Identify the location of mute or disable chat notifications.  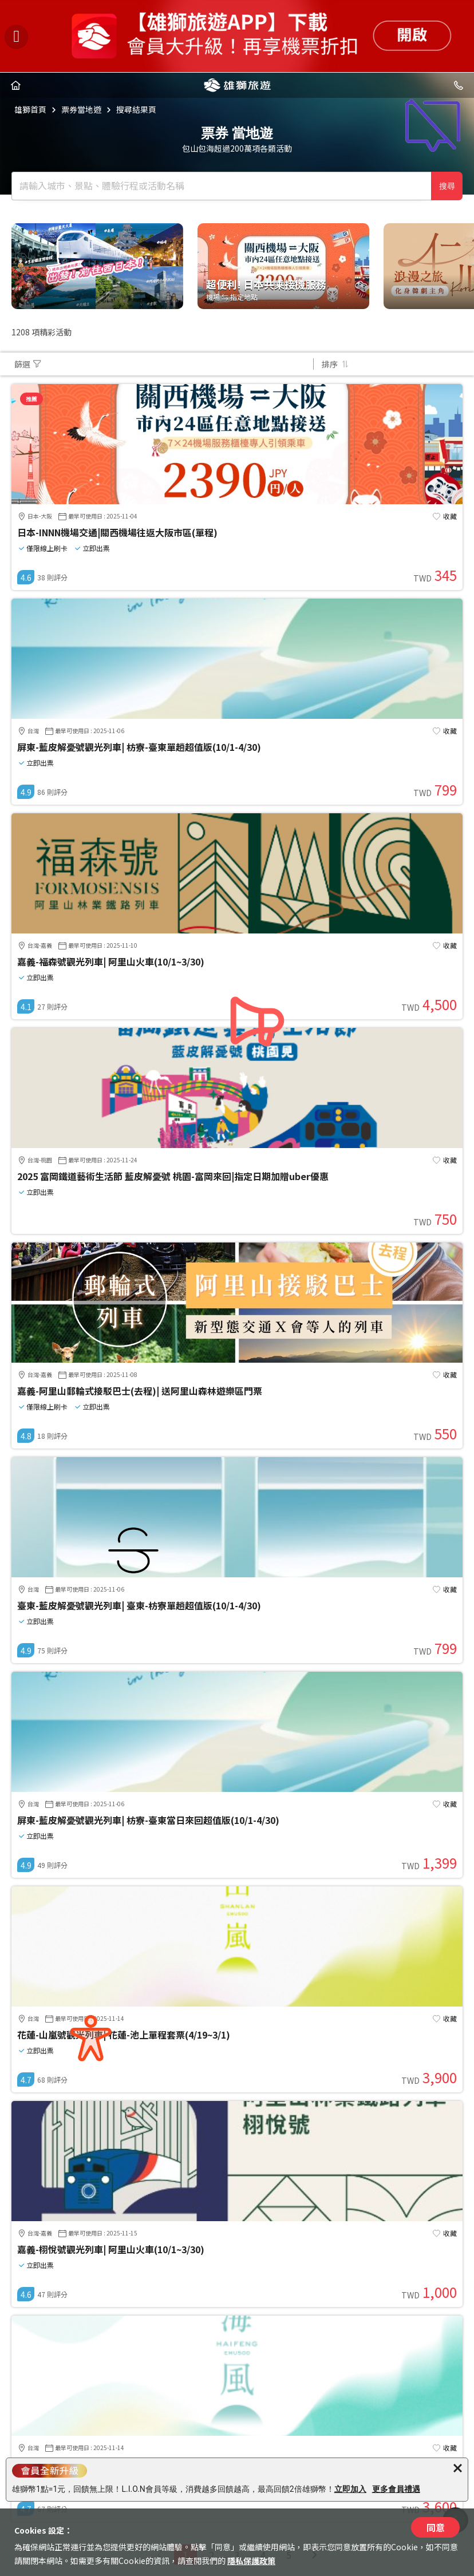
(433, 124).